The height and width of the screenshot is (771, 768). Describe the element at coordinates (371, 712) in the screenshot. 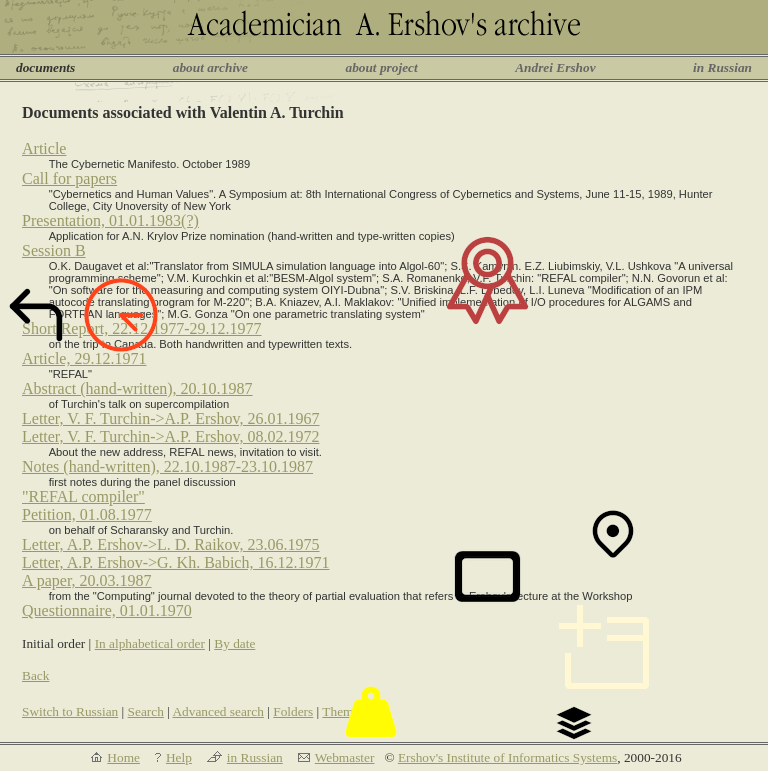

I see `adjust weight or mass settings` at that location.